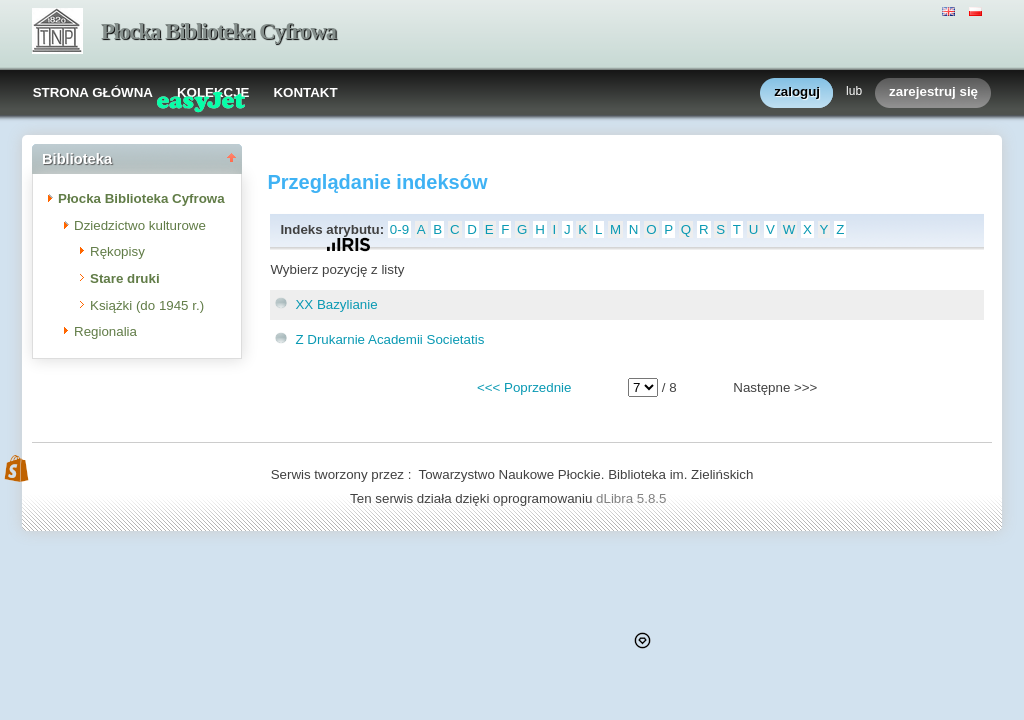 The height and width of the screenshot is (720, 1024). Describe the element at coordinates (642, 640) in the screenshot. I see `copper cryptocurrency or token indicator` at that location.